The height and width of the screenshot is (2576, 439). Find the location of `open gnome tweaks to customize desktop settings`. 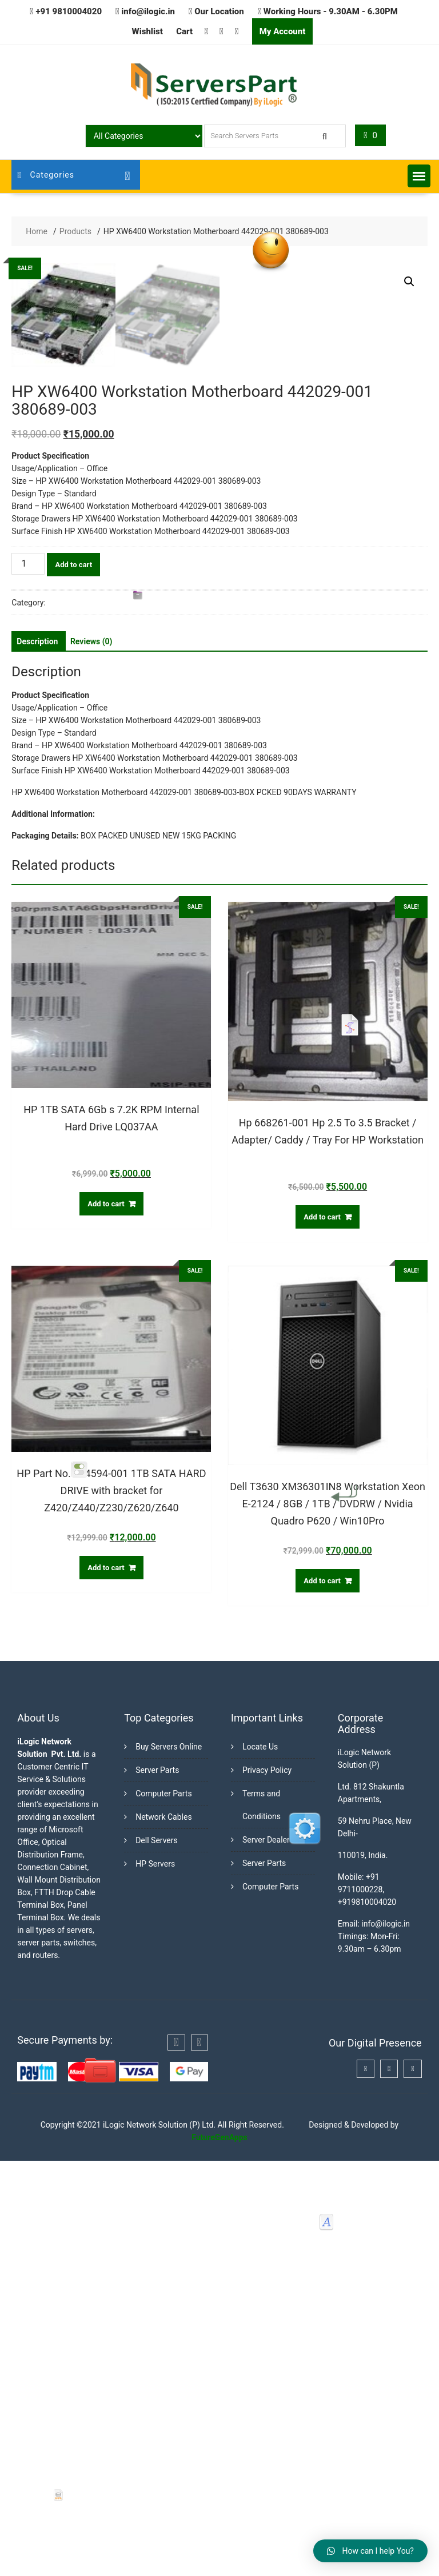

open gnome tweaks to customize desktop settings is located at coordinates (79, 1469).